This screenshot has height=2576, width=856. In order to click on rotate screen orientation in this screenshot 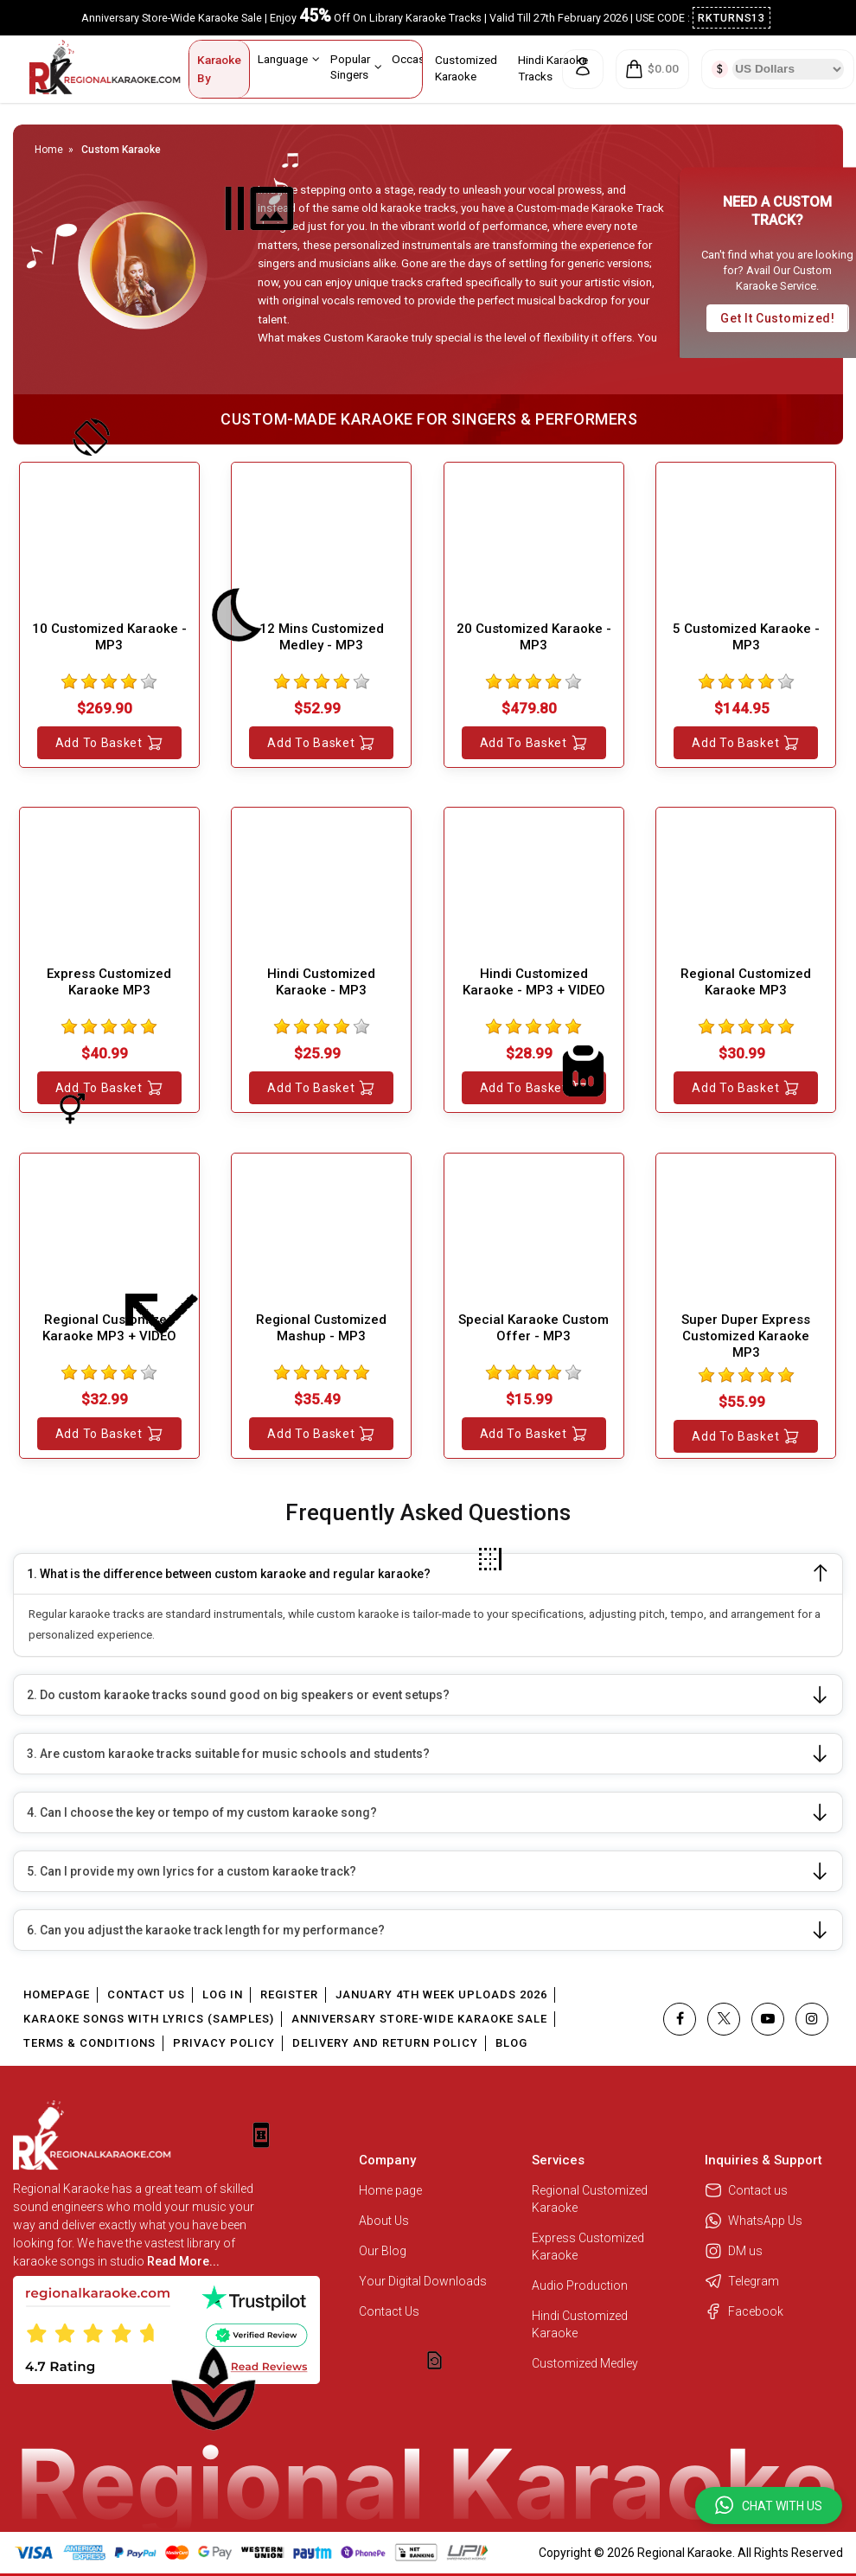, I will do `click(91, 437)`.